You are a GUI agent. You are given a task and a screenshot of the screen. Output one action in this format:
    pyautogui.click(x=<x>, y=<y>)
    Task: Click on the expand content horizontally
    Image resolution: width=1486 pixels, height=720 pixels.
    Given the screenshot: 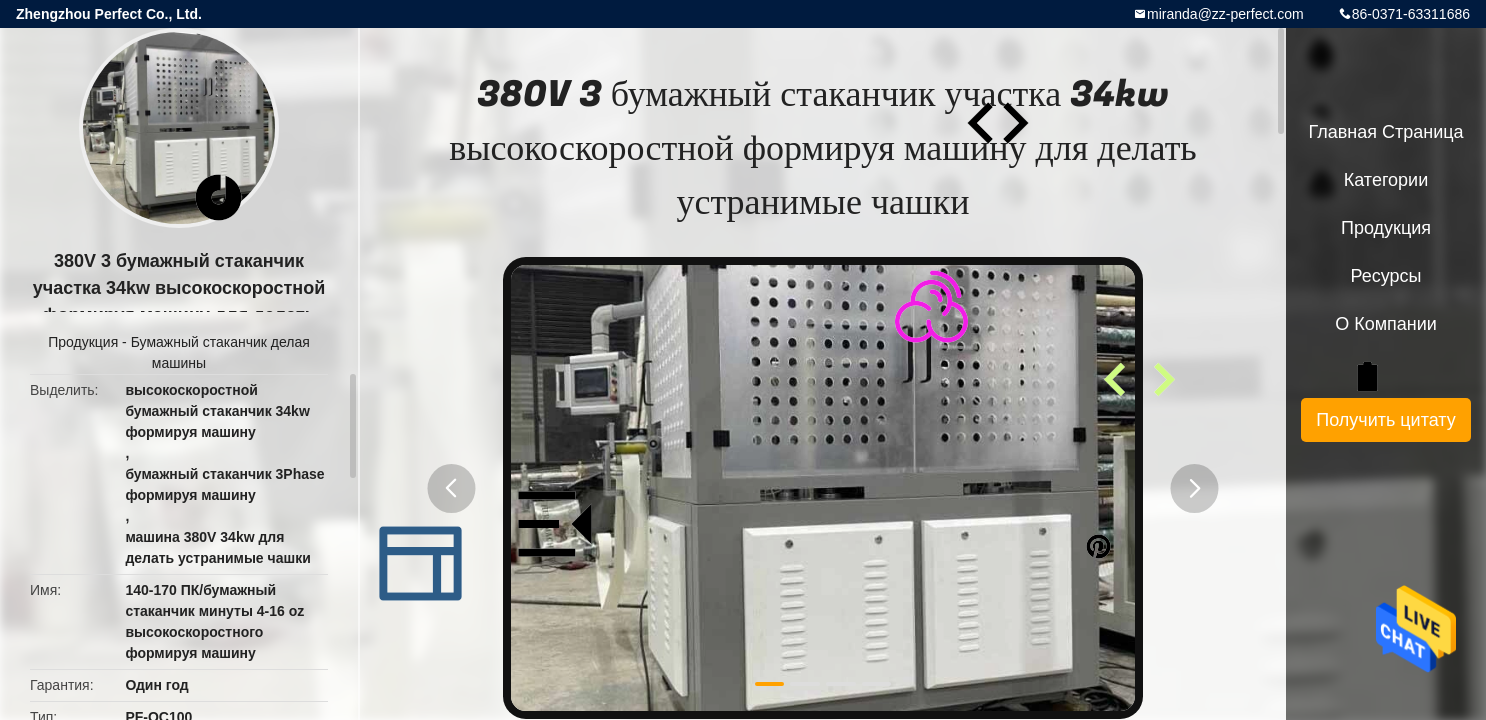 What is the action you would take?
    pyautogui.click(x=998, y=123)
    